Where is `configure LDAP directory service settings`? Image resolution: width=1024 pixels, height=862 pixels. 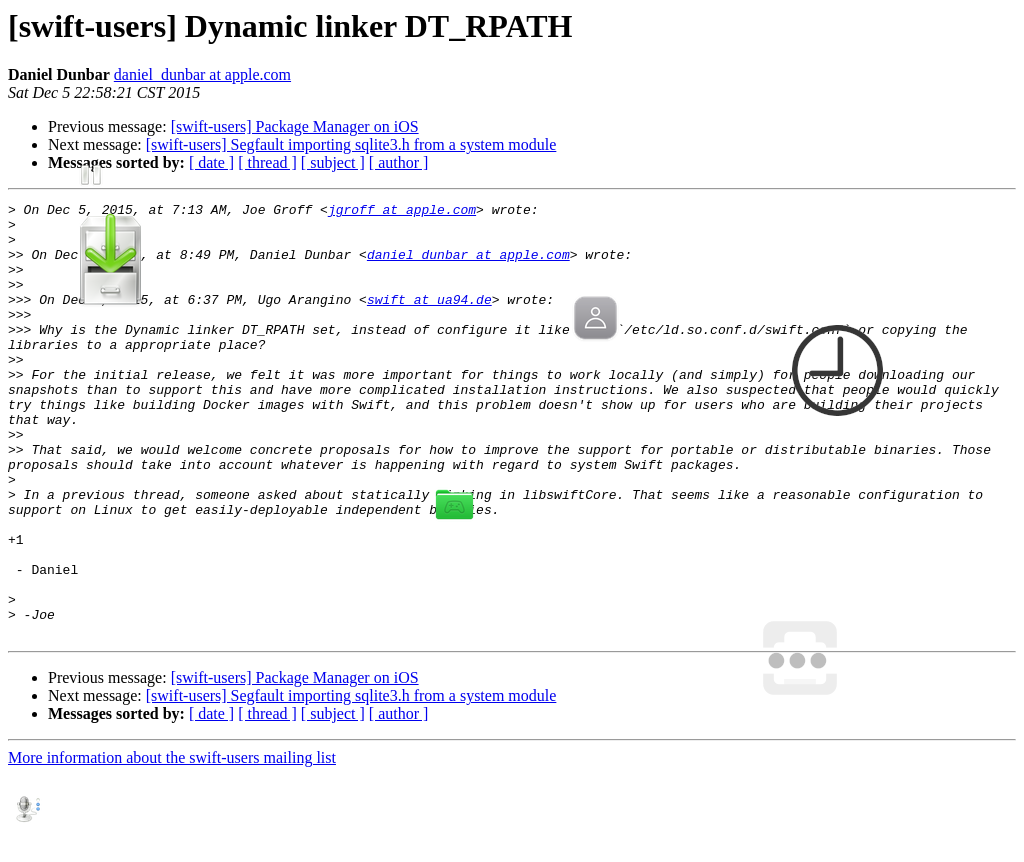
configure LDAP directory service settings is located at coordinates (595, 318).